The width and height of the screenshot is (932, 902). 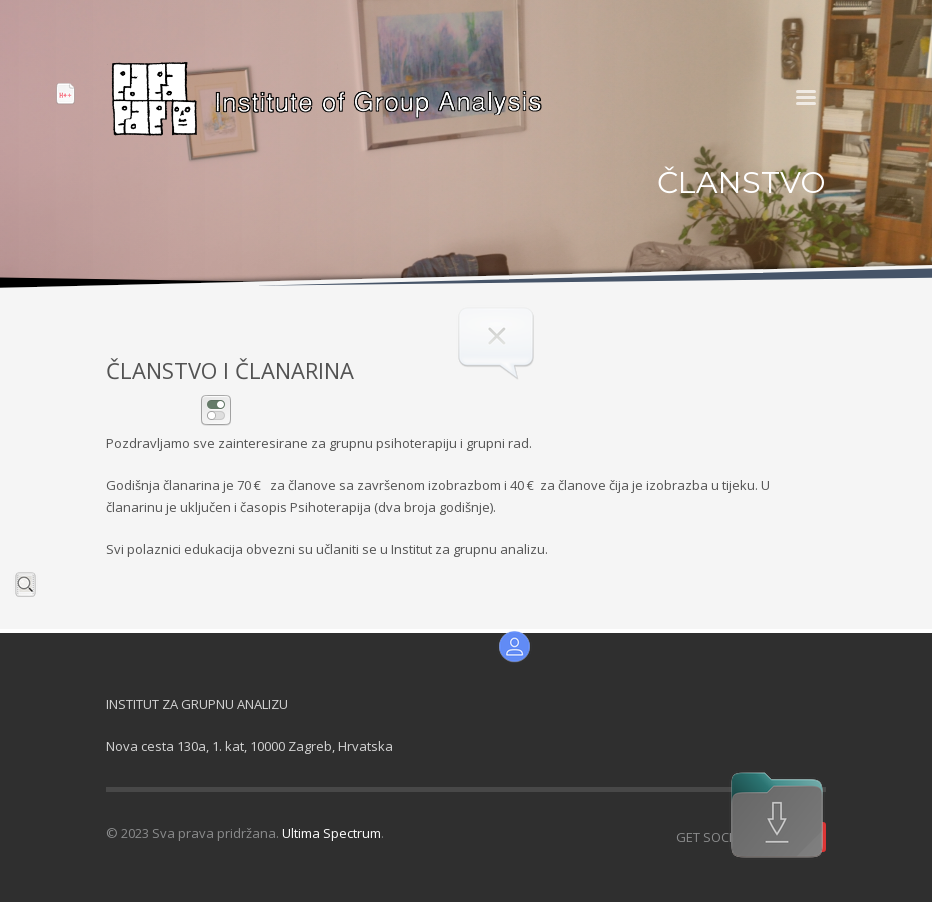 What do you see at coordinates (216, 410) in the screenshot?
I see `open desktop preferences or settings` at bounding box center [216, 410].